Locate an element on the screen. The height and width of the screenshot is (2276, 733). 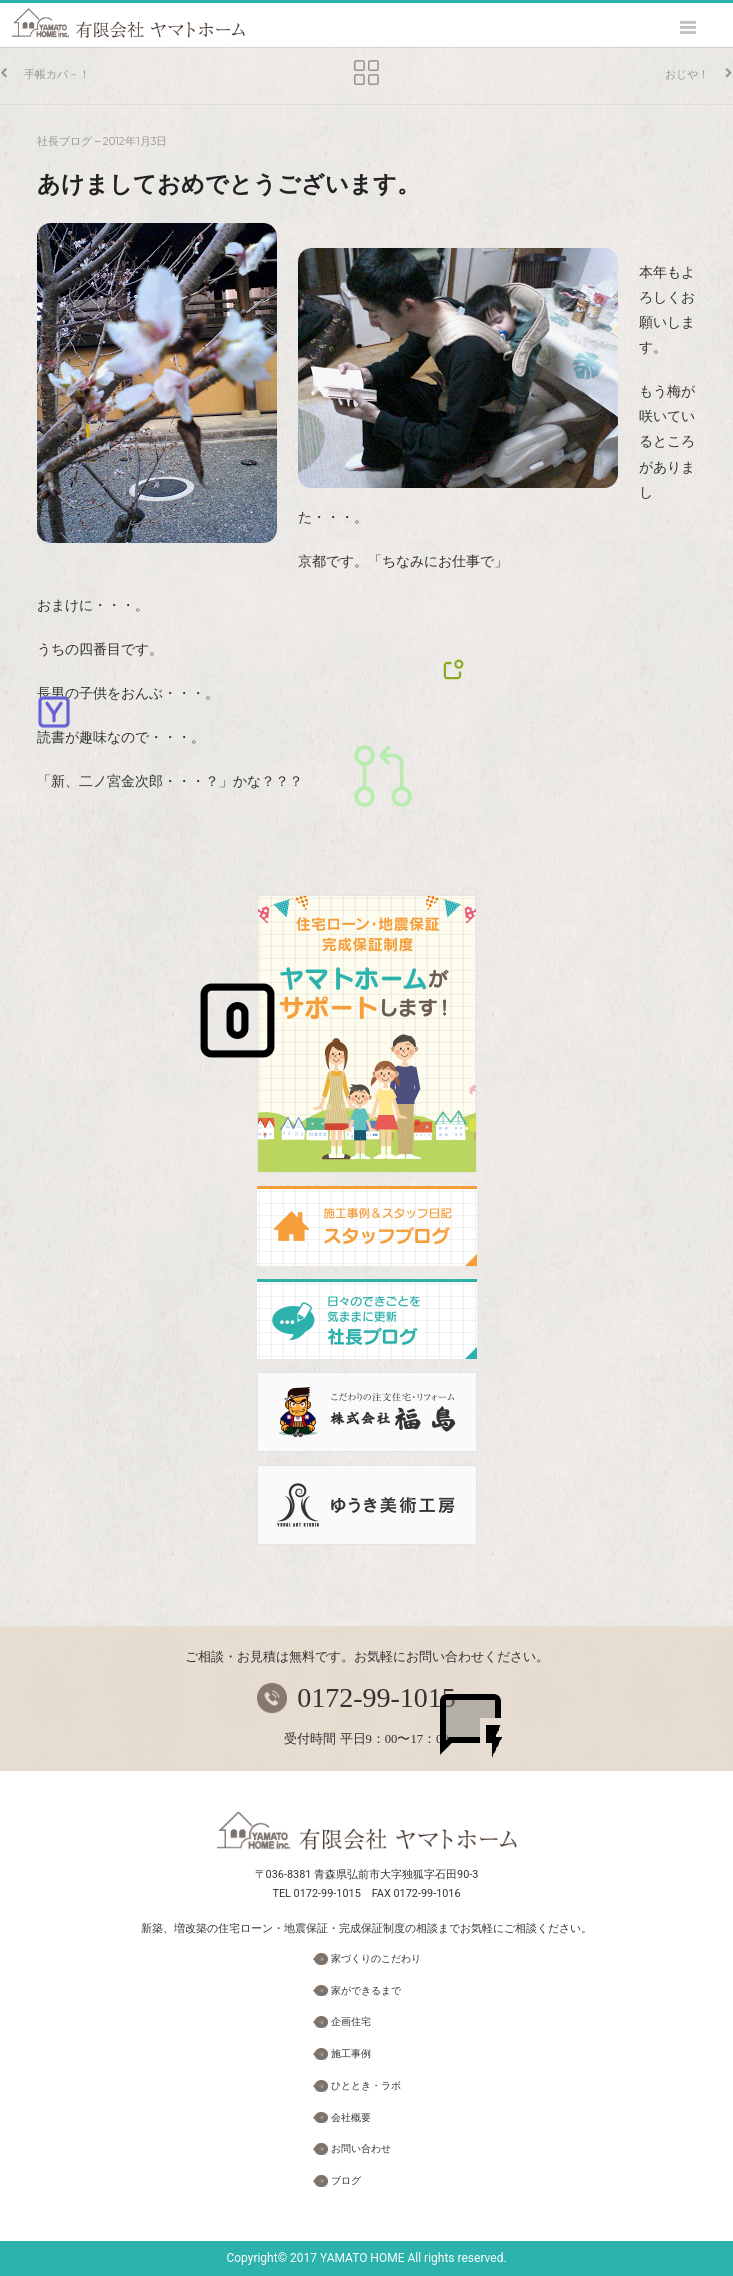
send a quick reply to a message is located at coordinates (470, 1724).